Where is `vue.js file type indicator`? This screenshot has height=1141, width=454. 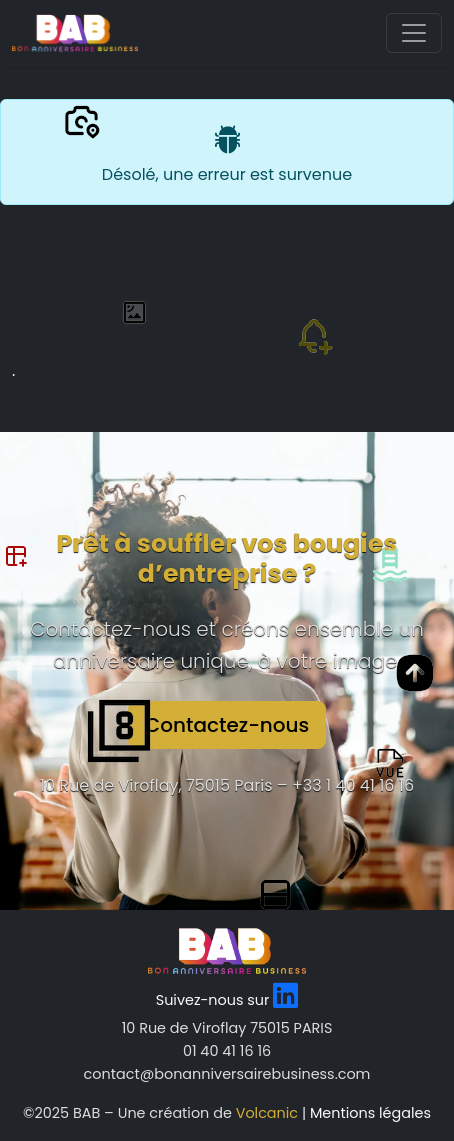
vue.js file type indicator is located at coordinates (390, 764).